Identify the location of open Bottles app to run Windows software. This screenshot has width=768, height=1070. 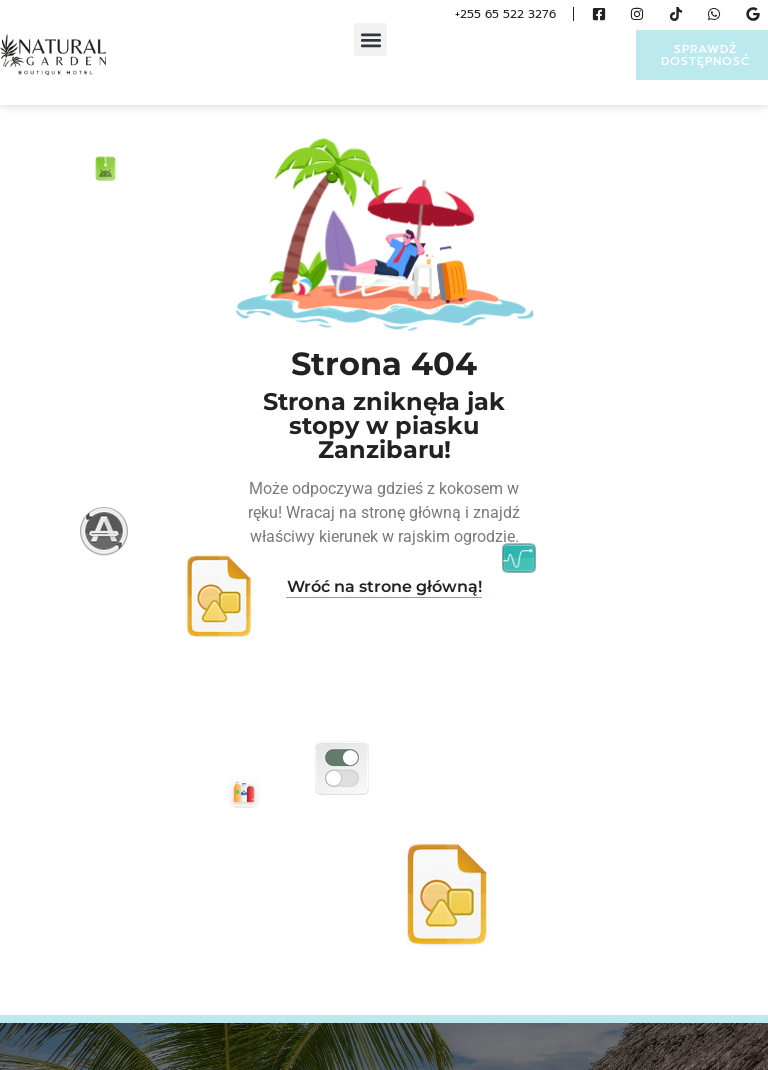
(244, 792).